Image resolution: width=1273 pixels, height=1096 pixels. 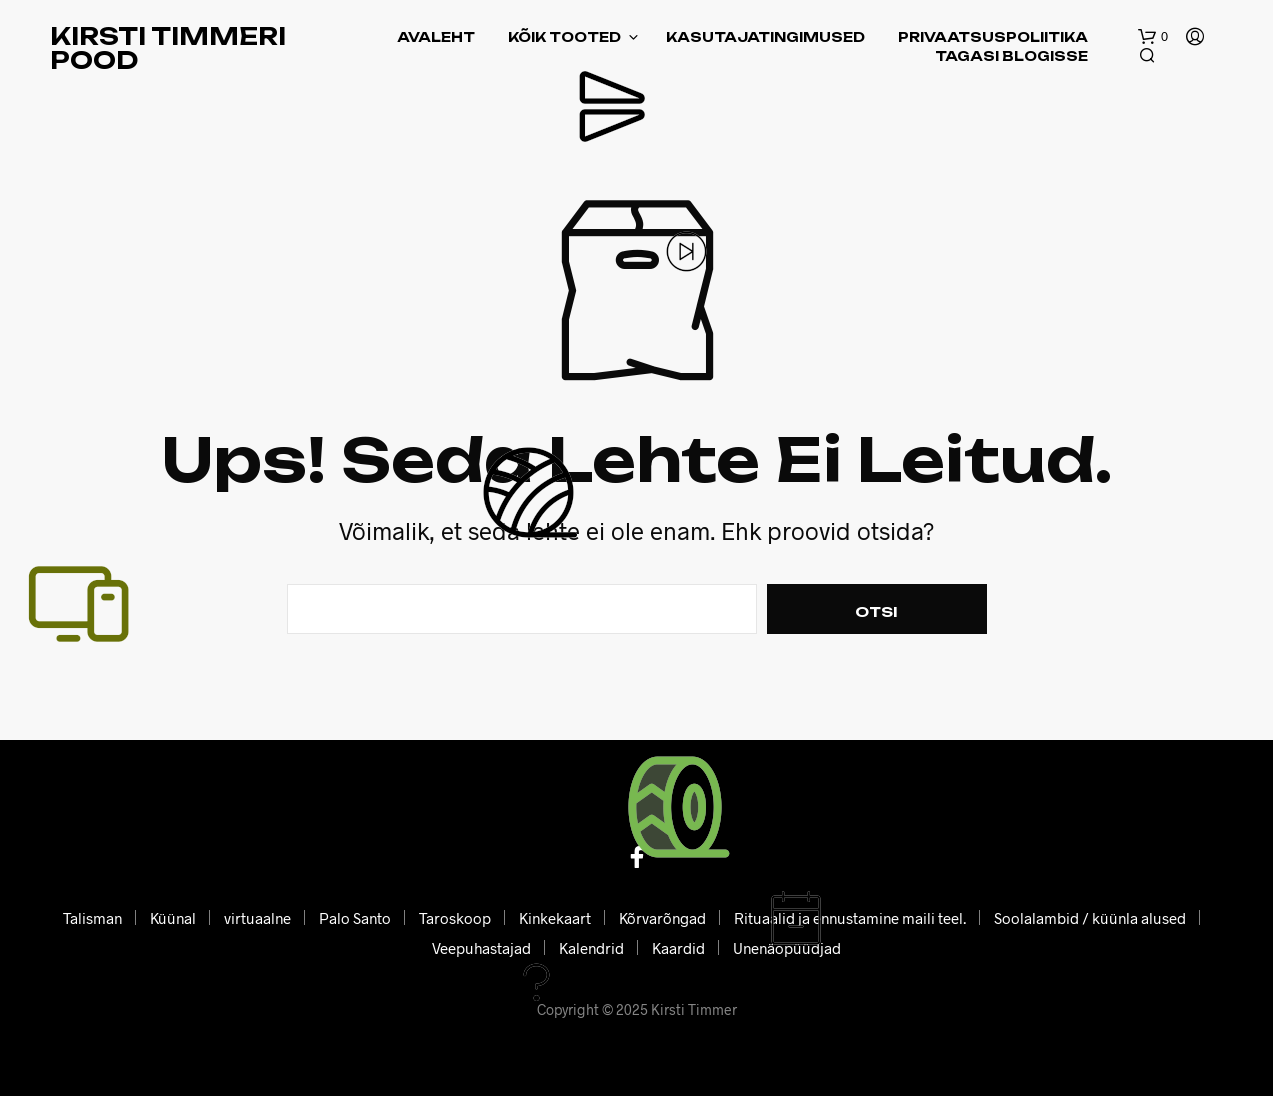 I want to click on manage connected devices, so click(x=77, y=604).